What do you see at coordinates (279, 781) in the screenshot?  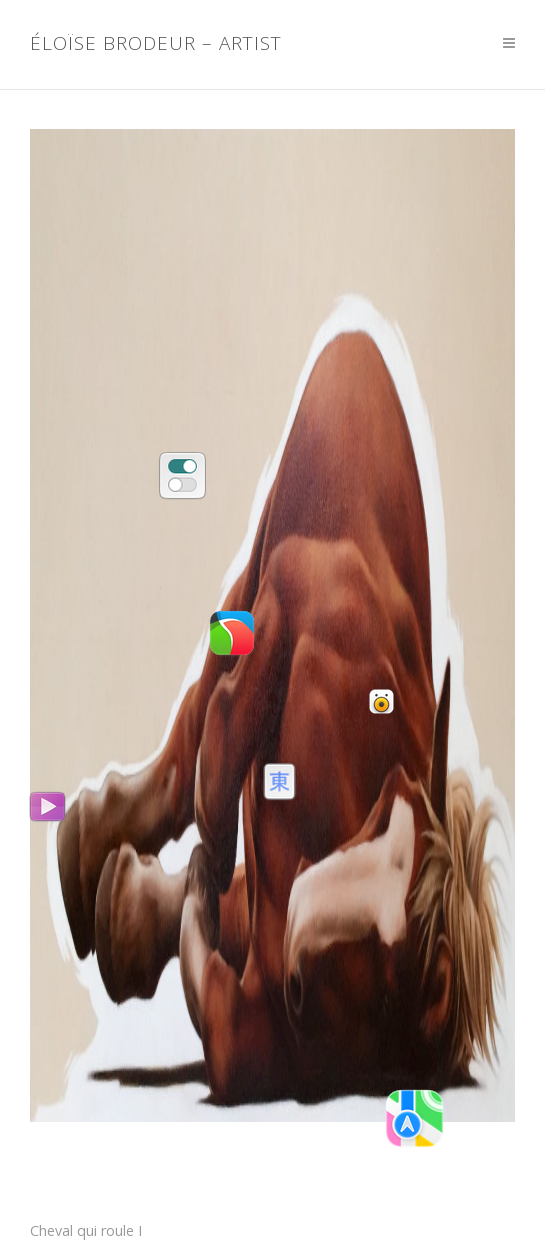 I see `launch the mahjongg tile matching game` at bounding box center [279, 781].